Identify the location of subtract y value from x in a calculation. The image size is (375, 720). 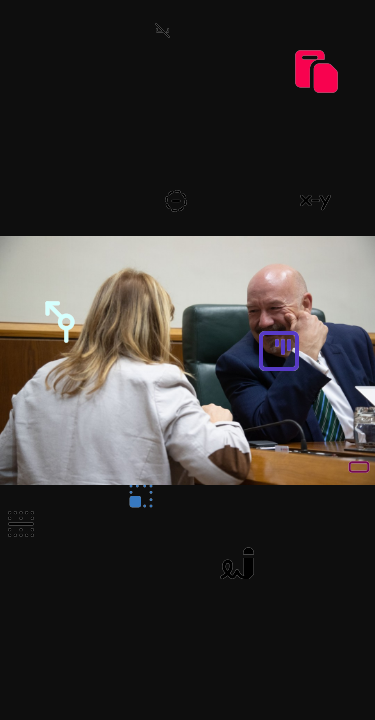
(315, 200).